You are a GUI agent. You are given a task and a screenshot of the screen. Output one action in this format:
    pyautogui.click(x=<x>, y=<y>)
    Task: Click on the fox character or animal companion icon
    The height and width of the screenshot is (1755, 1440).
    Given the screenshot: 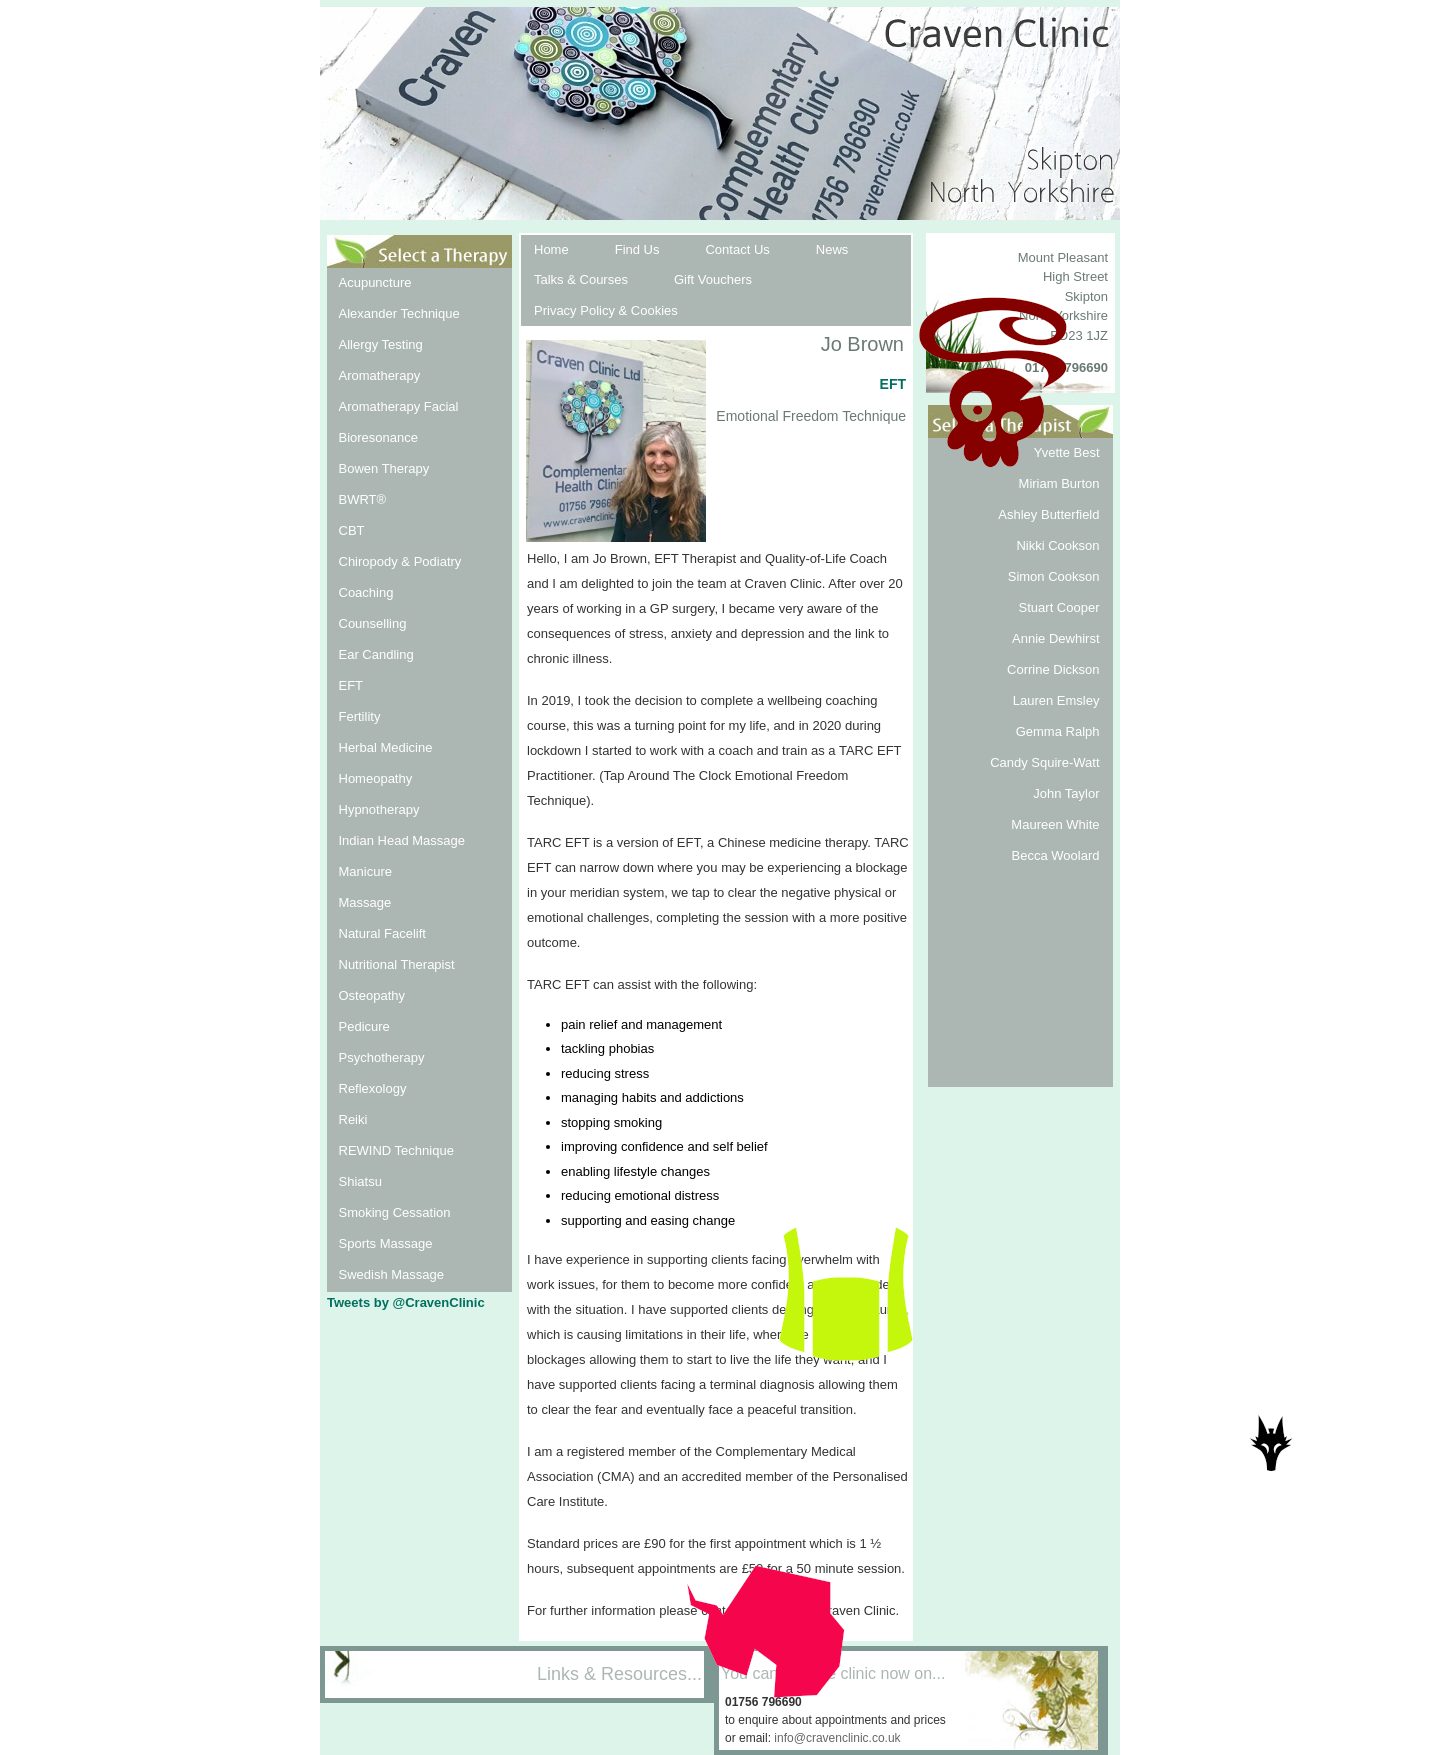 What is the action you would take?
    pyautogui.click(x=1272, y=1443)
    